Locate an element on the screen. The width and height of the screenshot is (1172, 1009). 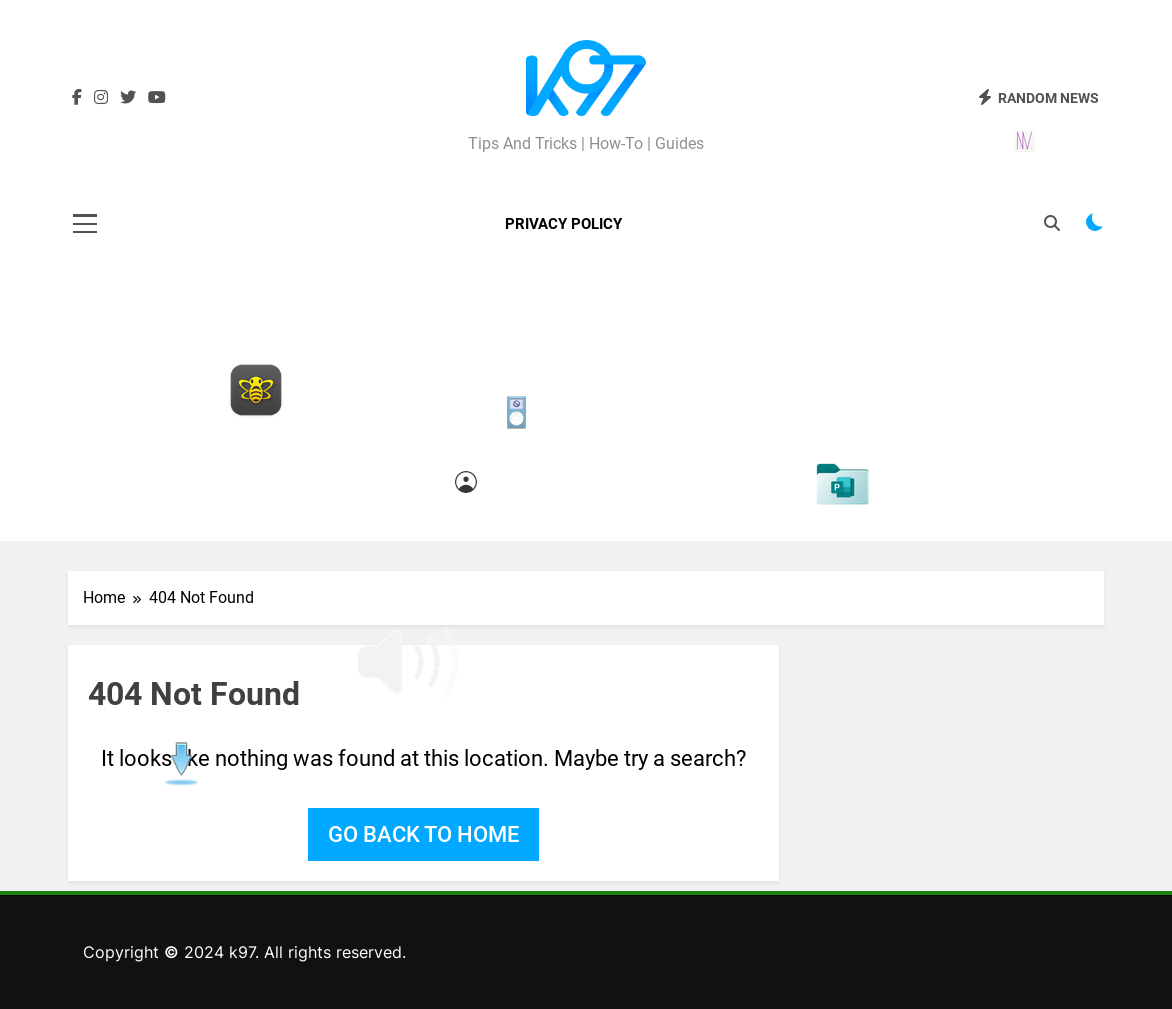
save document to a new location or filename is located at coordinates (181, 759).